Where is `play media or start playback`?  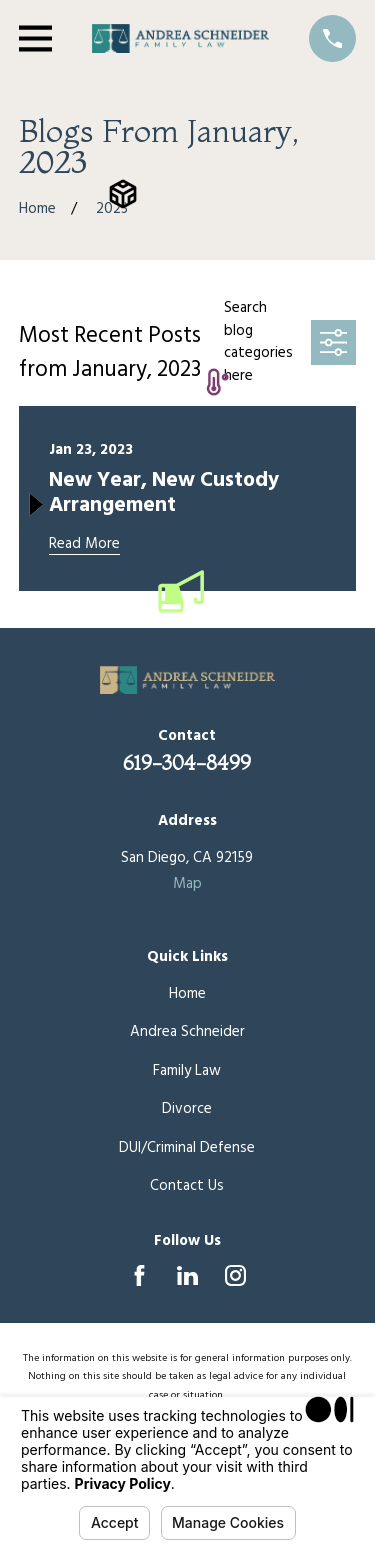
play media or start playback is located at coordinates (36, 504).